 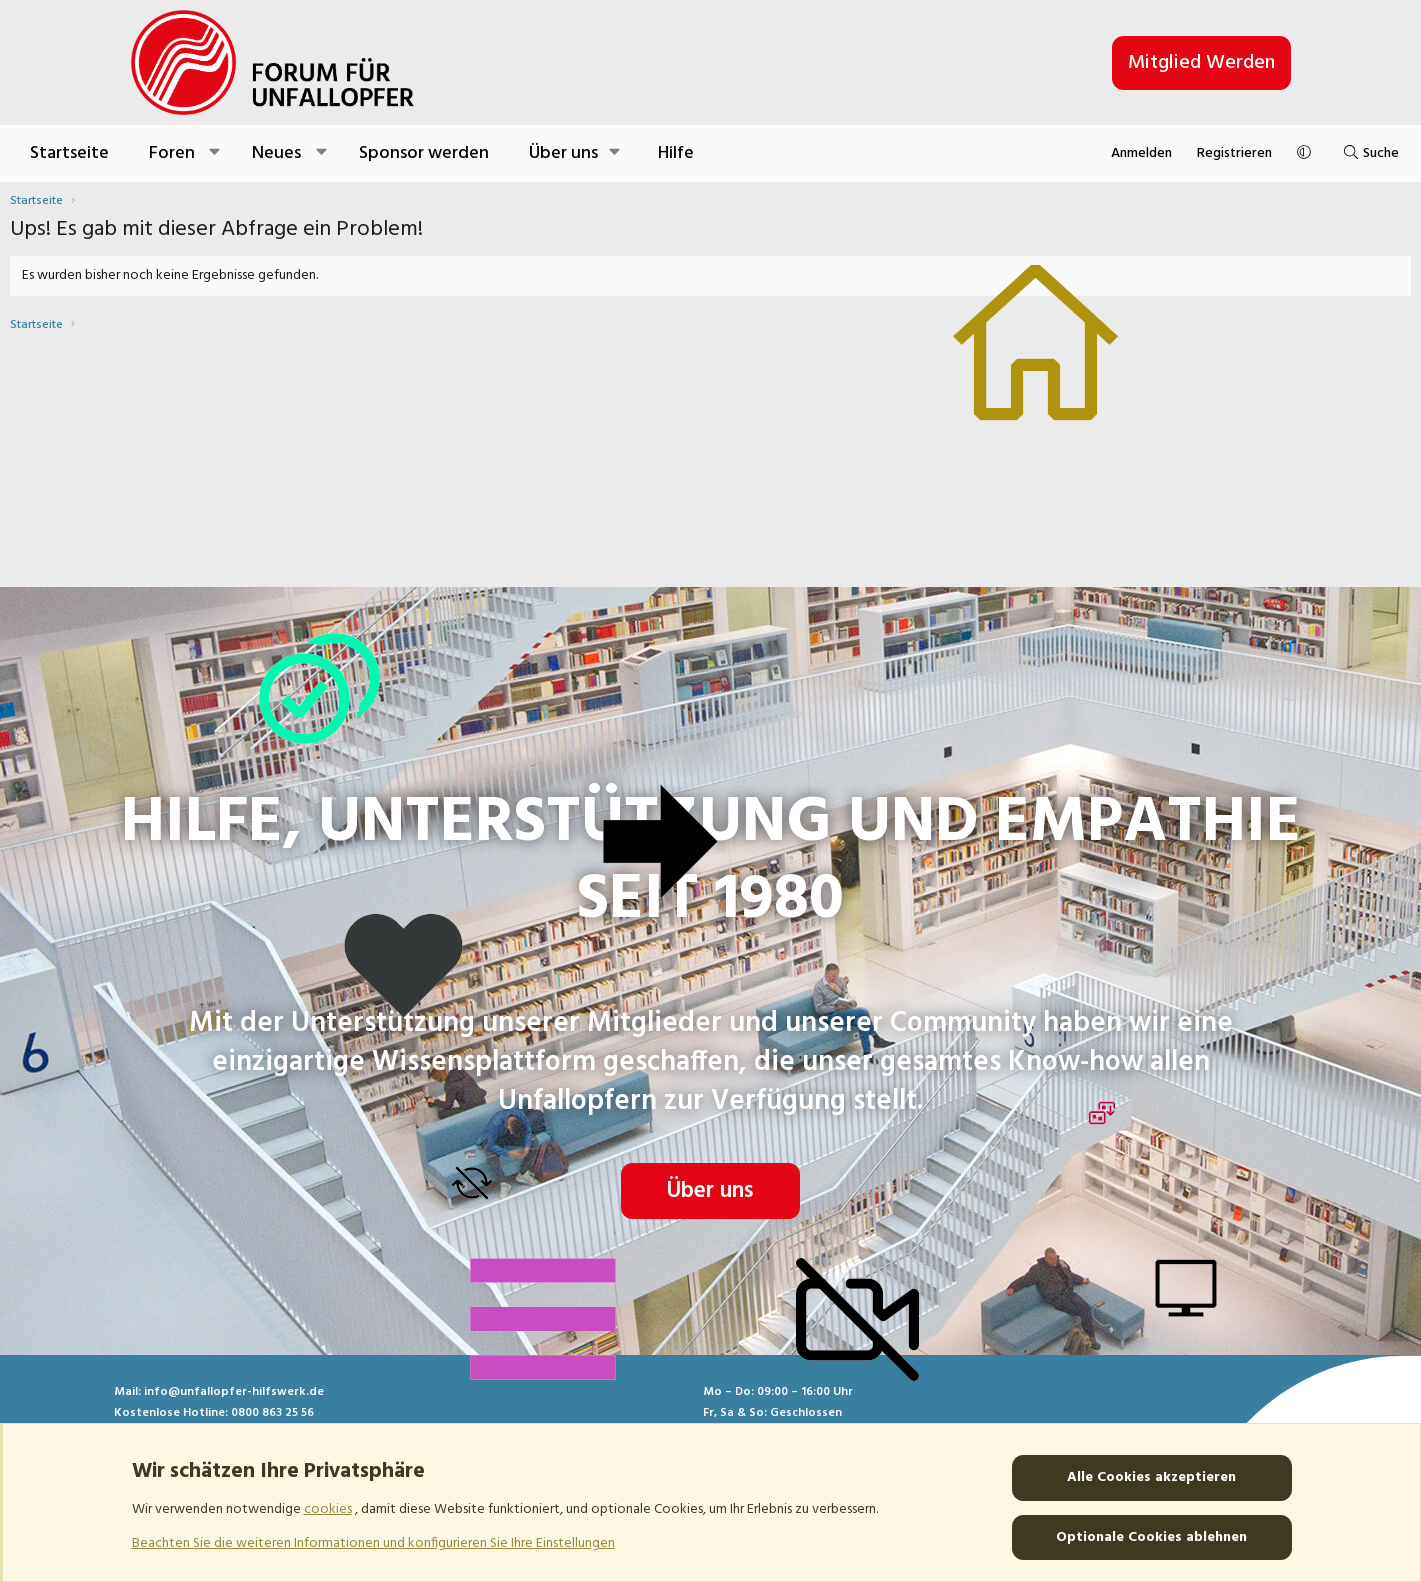 What do you see at coordinates (319, 683) in the screenshot?
I see `view code coverage status` at bounding box center [319, 683].